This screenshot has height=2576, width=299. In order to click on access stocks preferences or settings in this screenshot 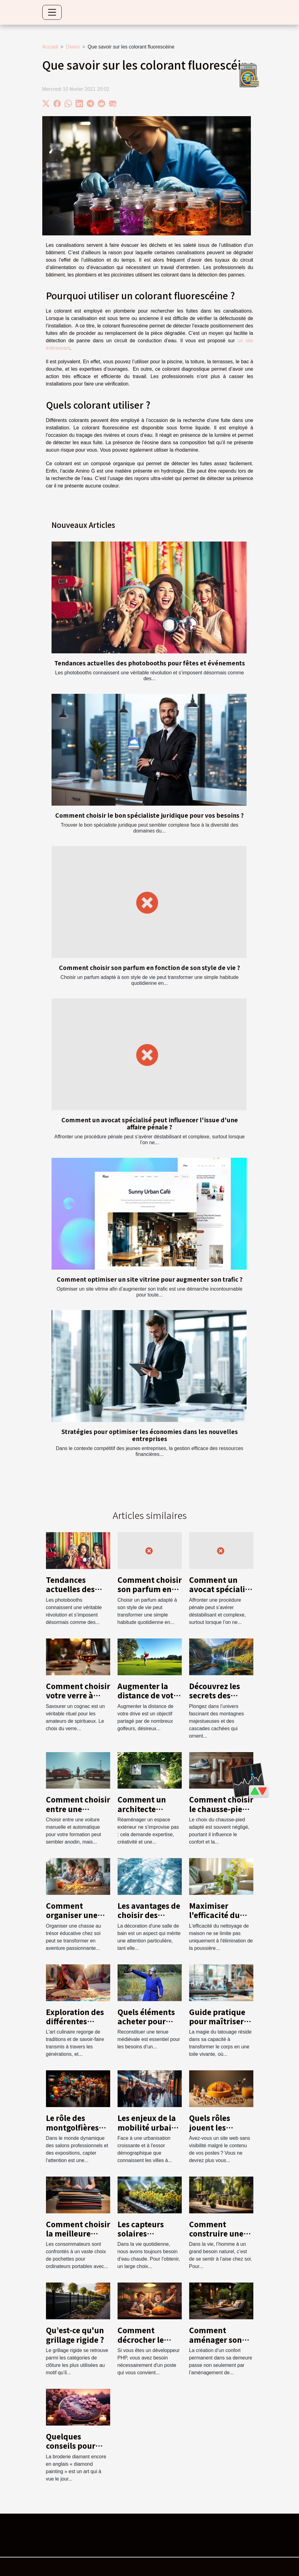, I will do `click(249, 1780)`.